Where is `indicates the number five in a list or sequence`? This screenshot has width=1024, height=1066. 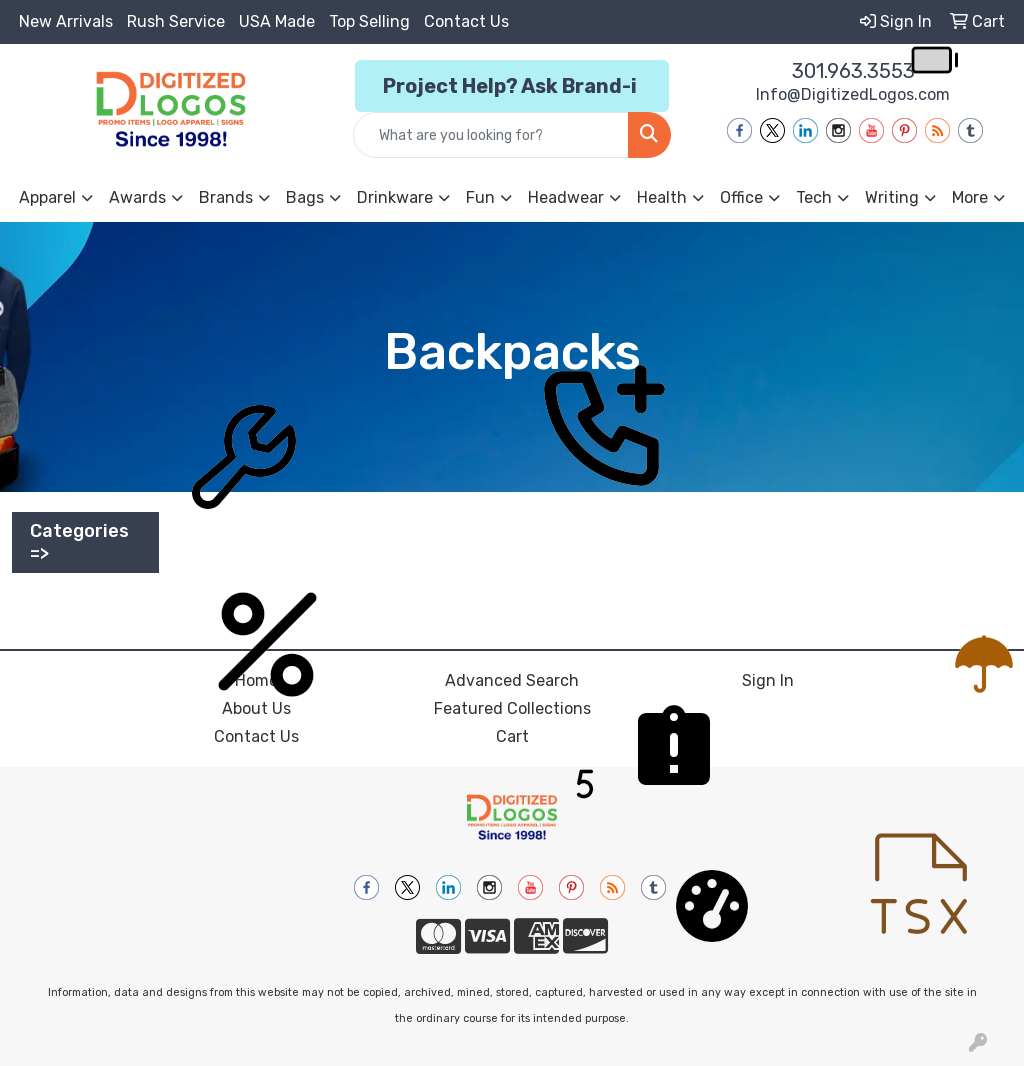 indicates the number five in a list or sequence is located at coordinates (585, 784).